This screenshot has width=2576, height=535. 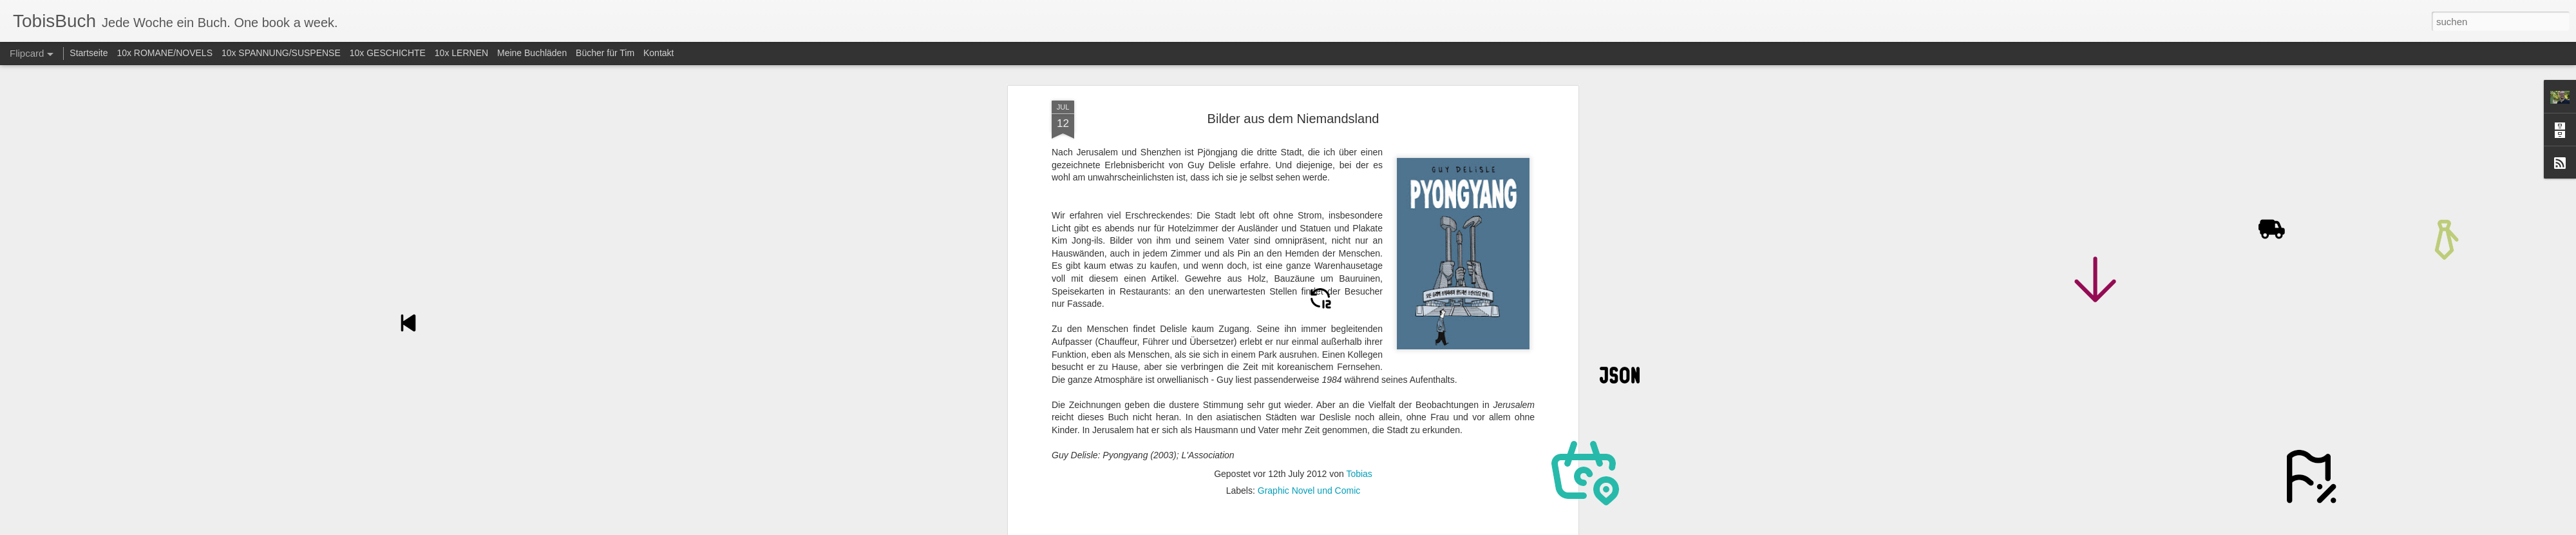 What do you see at coordinates (2309, 476) in the screenshot?
I see `view flagged discounts or promotions` at bounding box center [2309, 476].